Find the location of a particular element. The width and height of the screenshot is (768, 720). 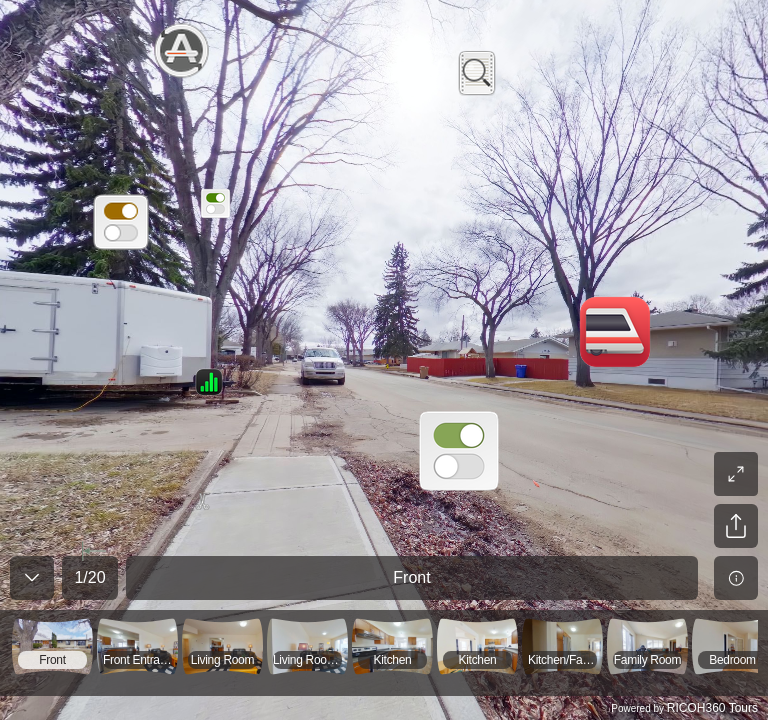

open the log viewer application is located at coordinates (477, 73).